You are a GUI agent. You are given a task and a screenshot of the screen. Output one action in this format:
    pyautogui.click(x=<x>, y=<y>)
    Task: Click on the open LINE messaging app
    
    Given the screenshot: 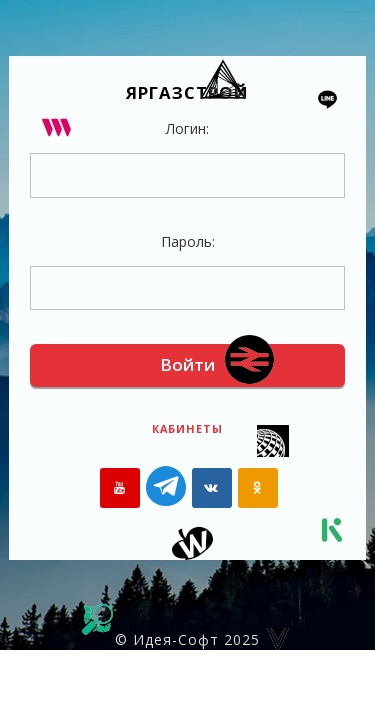 What is the action you would take?
    pyautogui.click(x=327, y=99)
    